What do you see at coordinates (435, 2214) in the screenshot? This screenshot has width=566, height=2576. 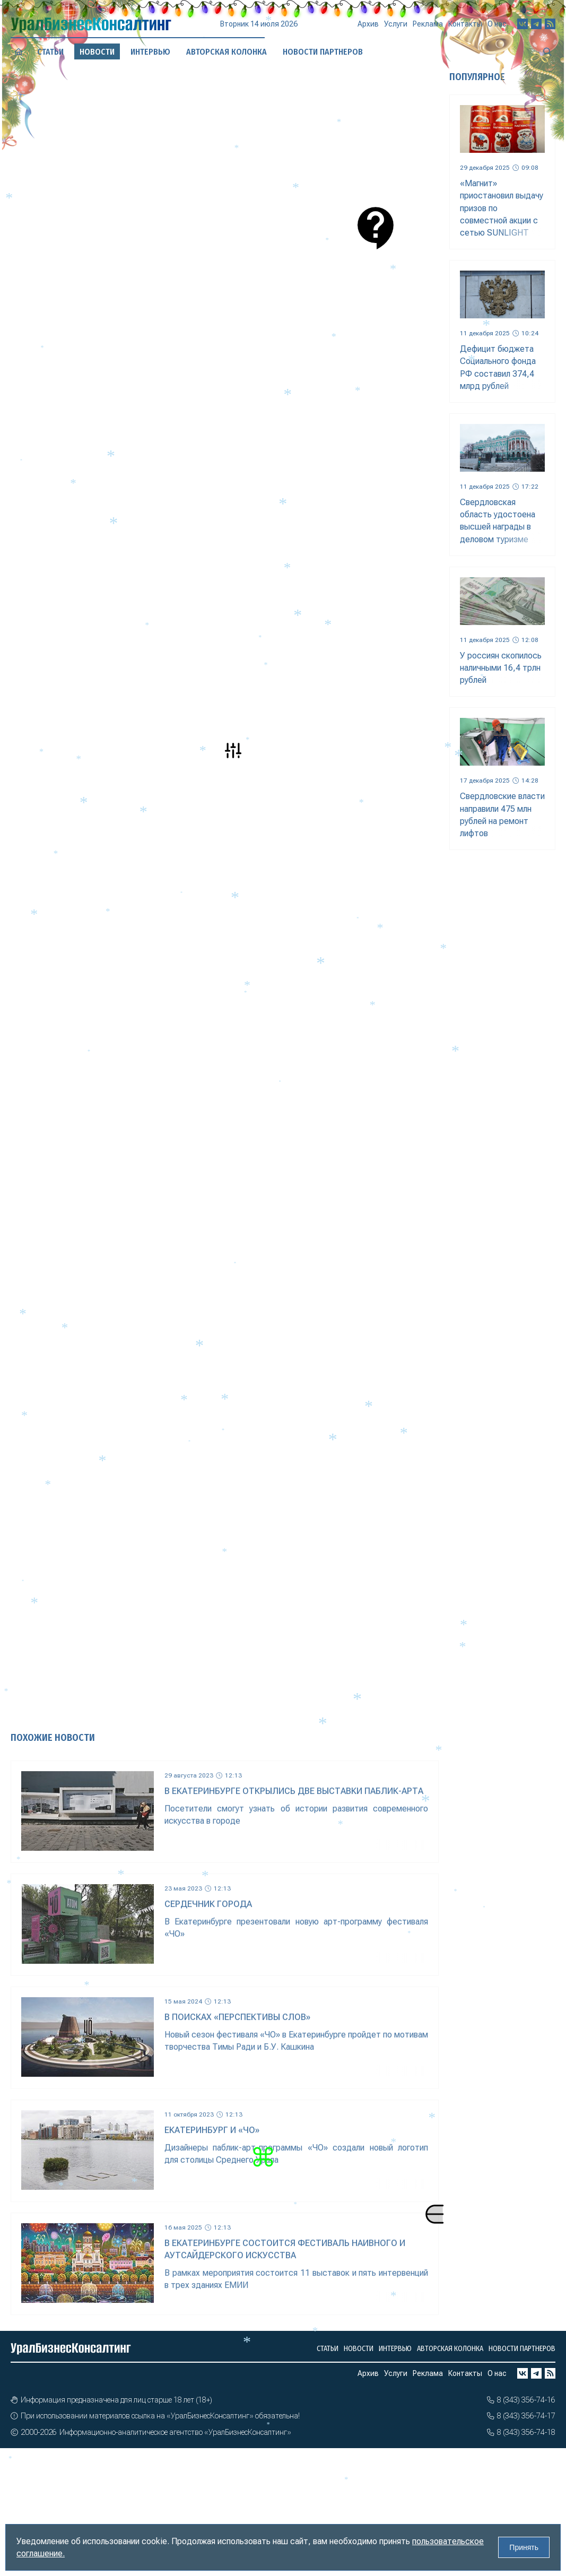 I see `indicates set membership in mathematical notation` at bounding box center [435, 2214].